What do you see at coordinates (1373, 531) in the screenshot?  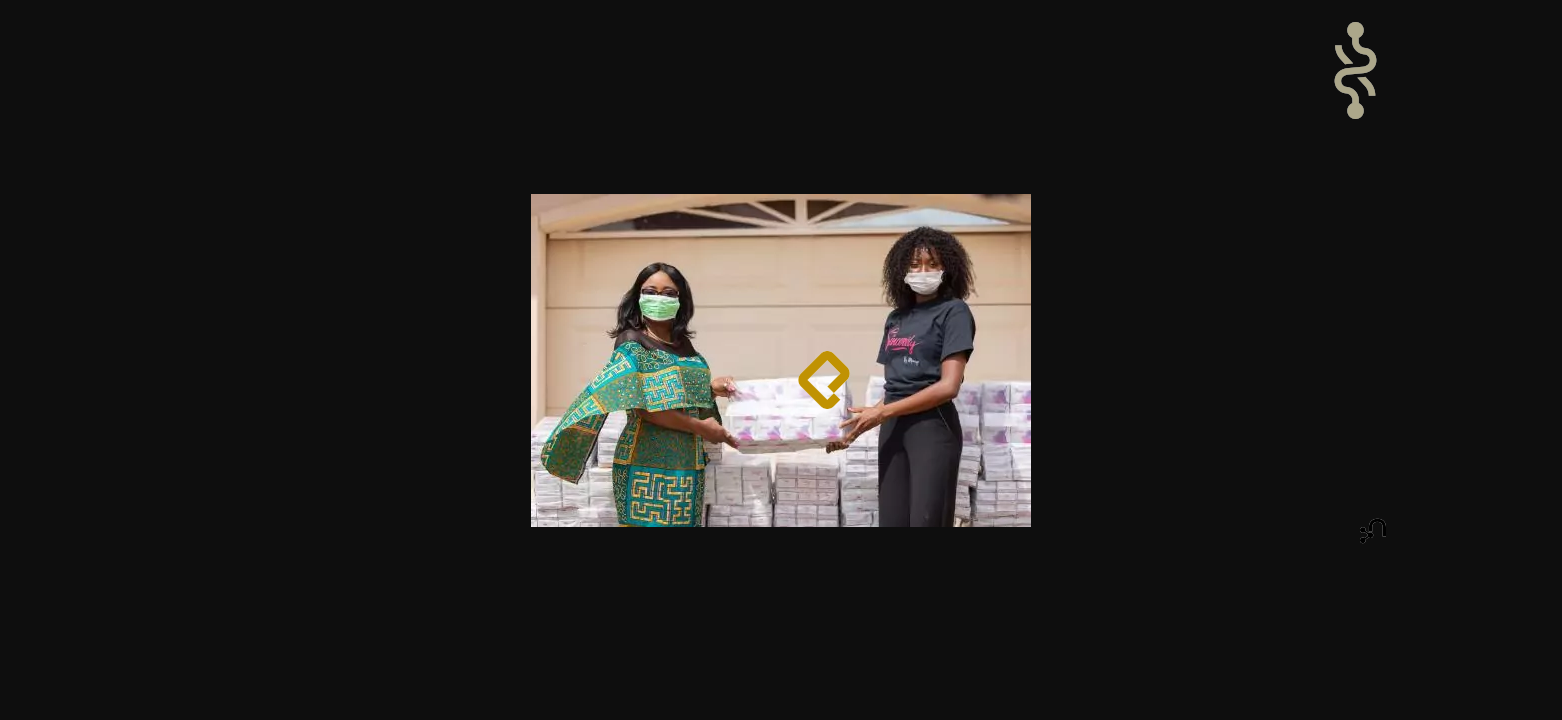 I see `neo4j graph database logo` at bounding box center [1373, 531].